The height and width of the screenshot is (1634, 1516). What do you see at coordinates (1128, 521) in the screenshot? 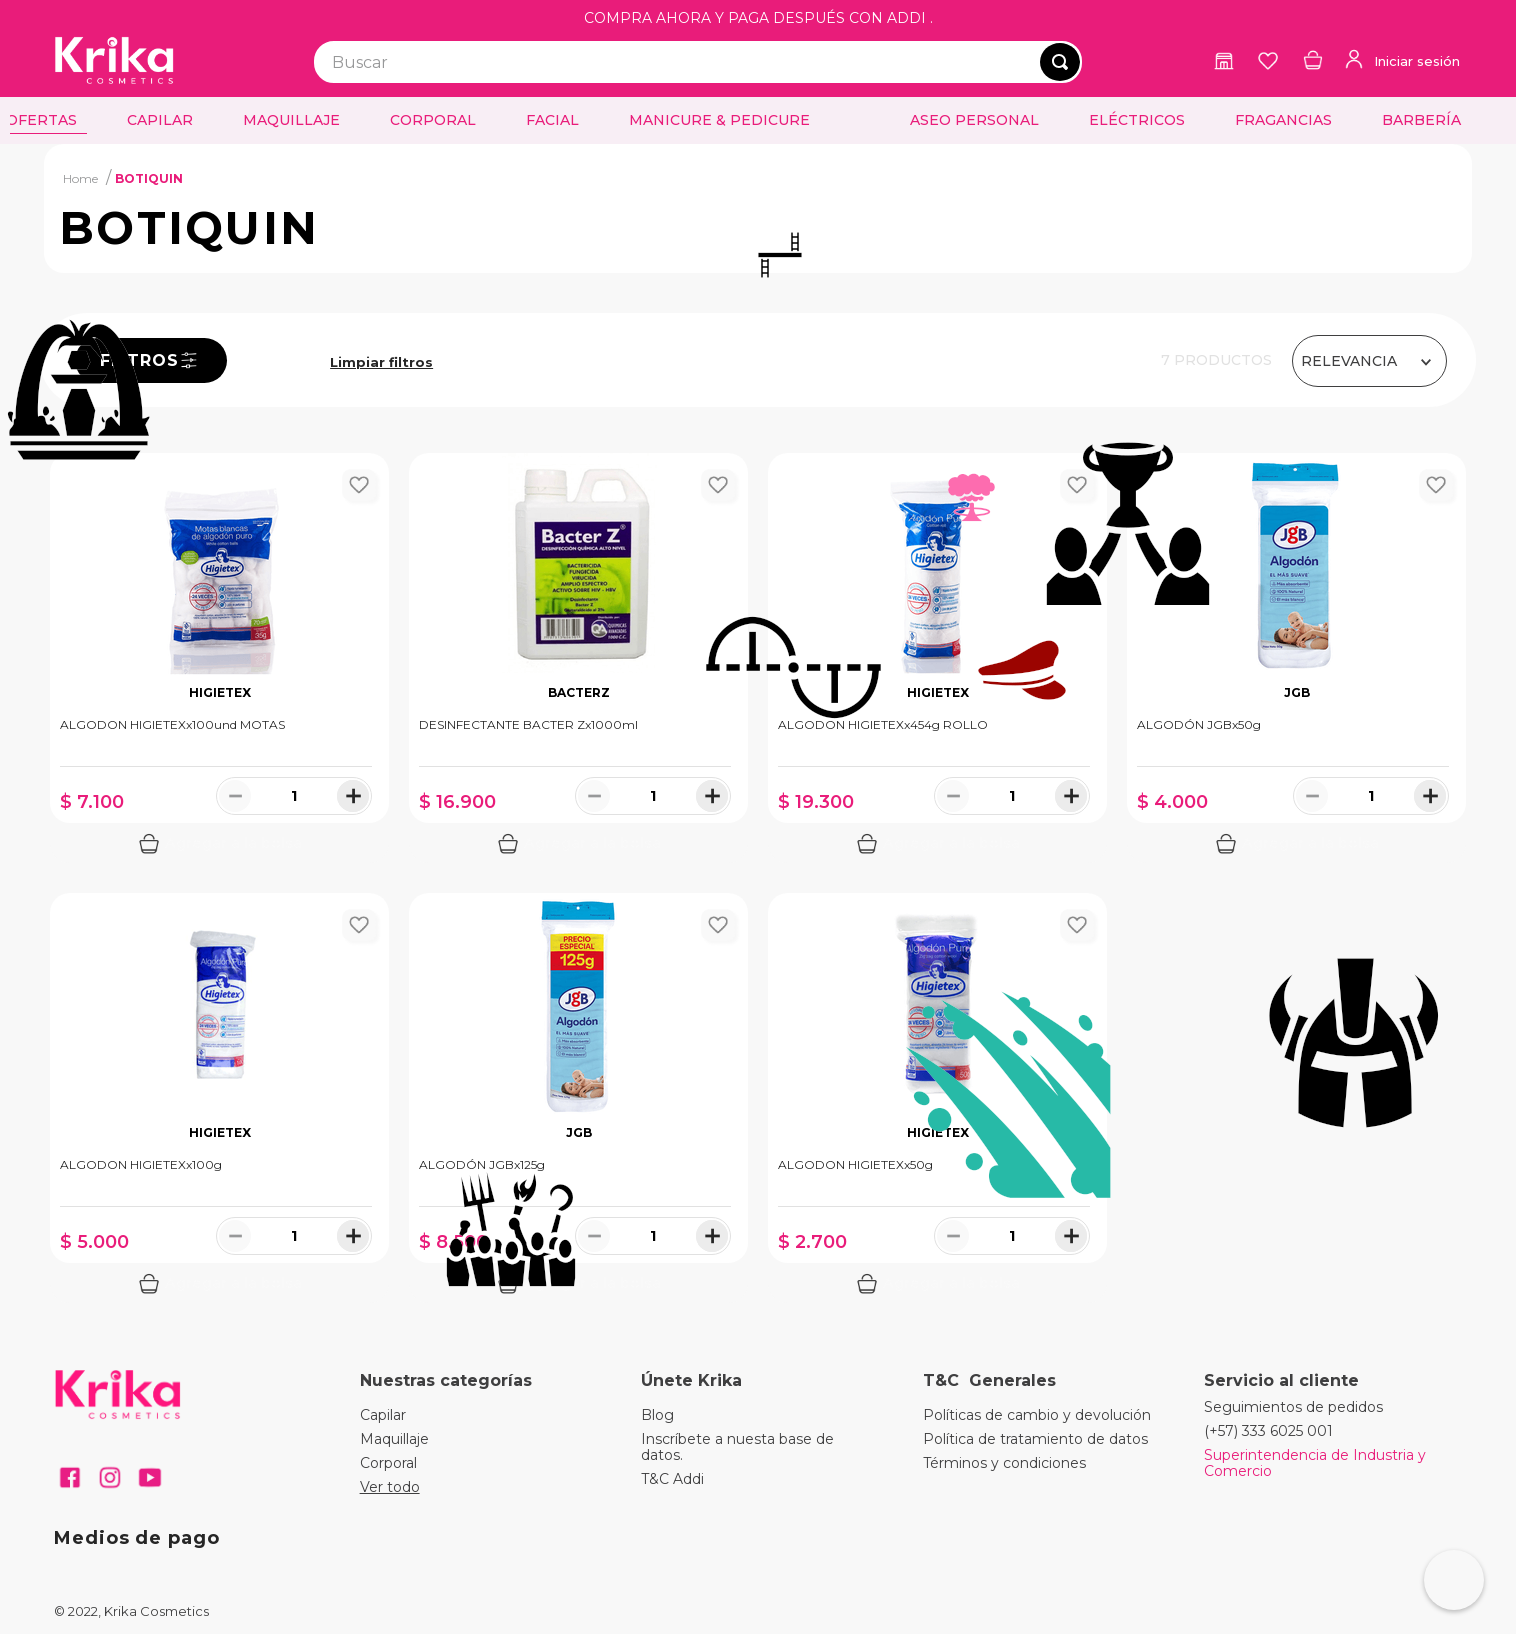
I see `view champions or tournament winners` at bounding box center [1128, 521].